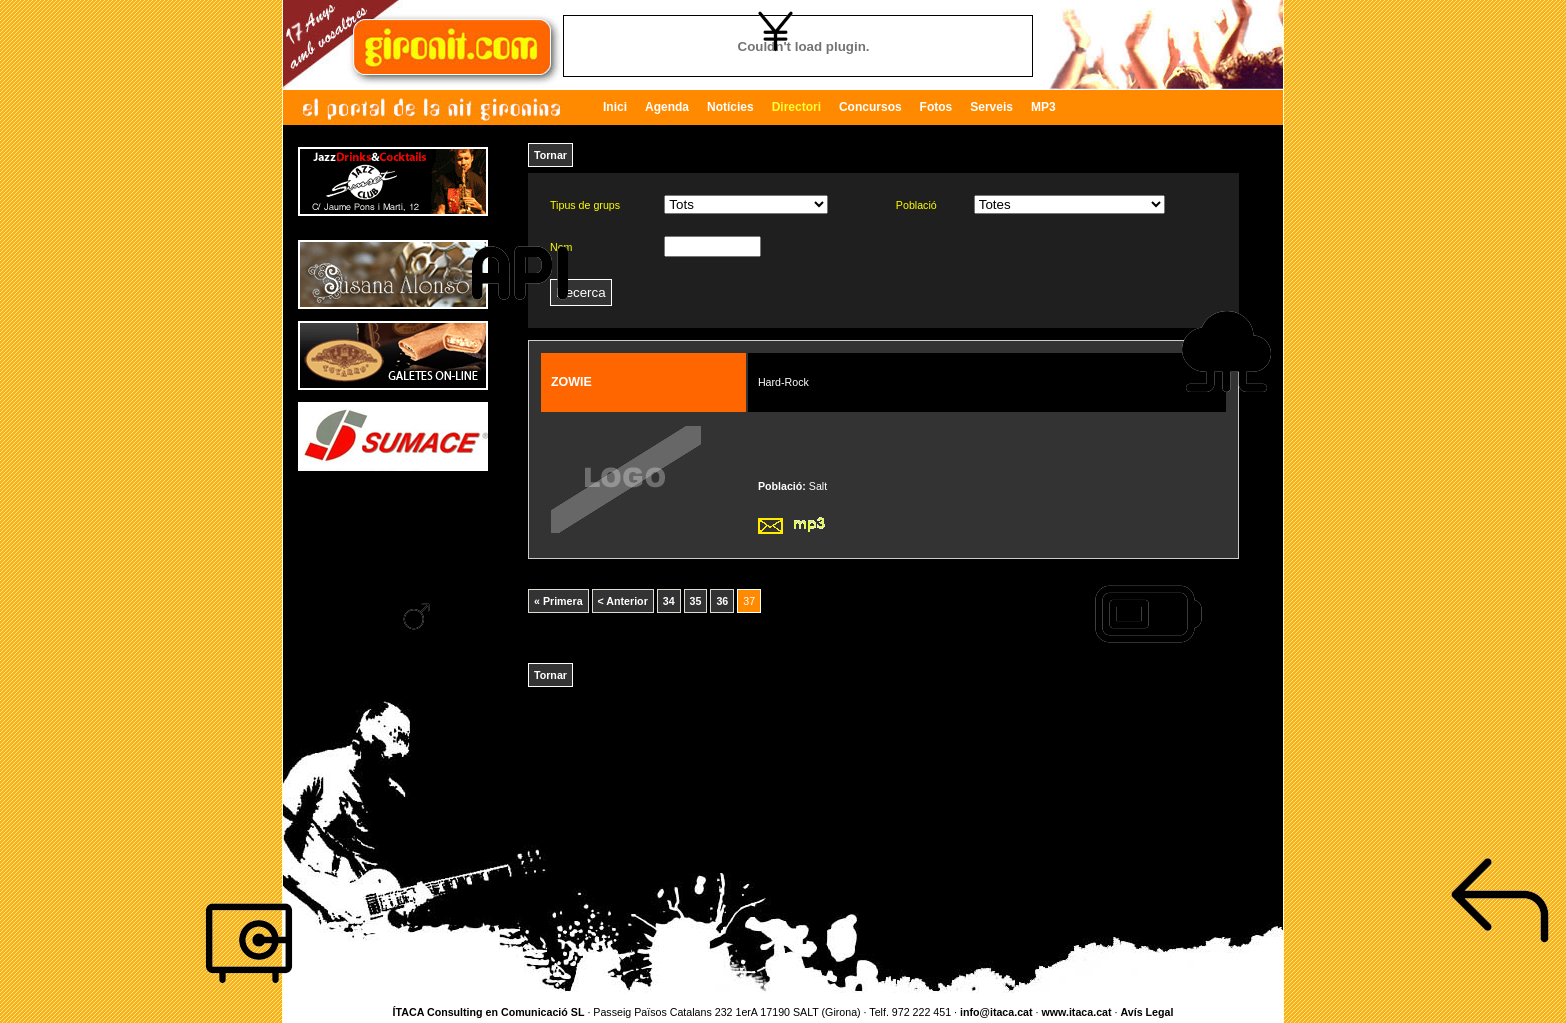  What do you see at coordinates (520, 273) in the screenshot?
I see `access API settings or documentation` at bounding box center [520, 273].